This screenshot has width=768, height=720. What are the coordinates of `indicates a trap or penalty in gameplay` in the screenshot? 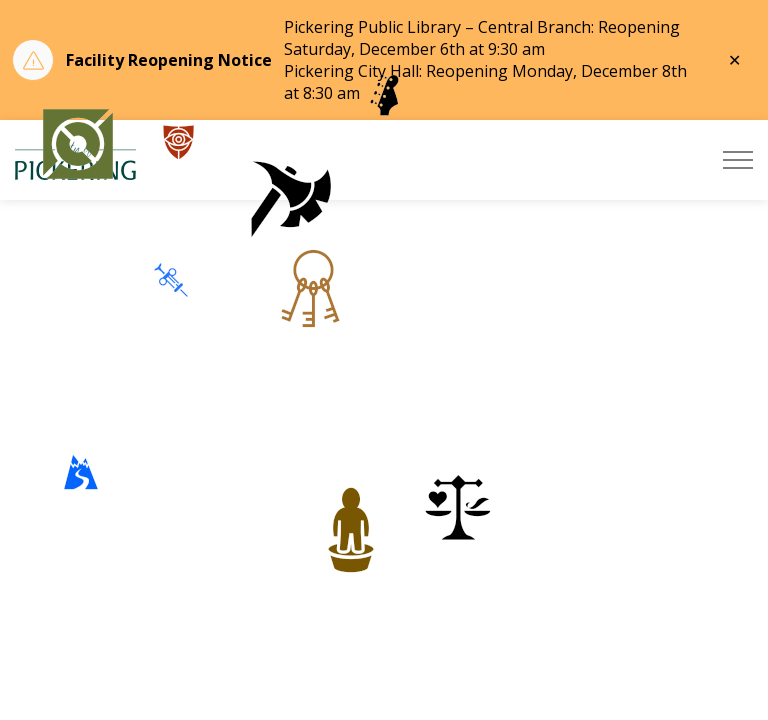 It's located at (351, 530).